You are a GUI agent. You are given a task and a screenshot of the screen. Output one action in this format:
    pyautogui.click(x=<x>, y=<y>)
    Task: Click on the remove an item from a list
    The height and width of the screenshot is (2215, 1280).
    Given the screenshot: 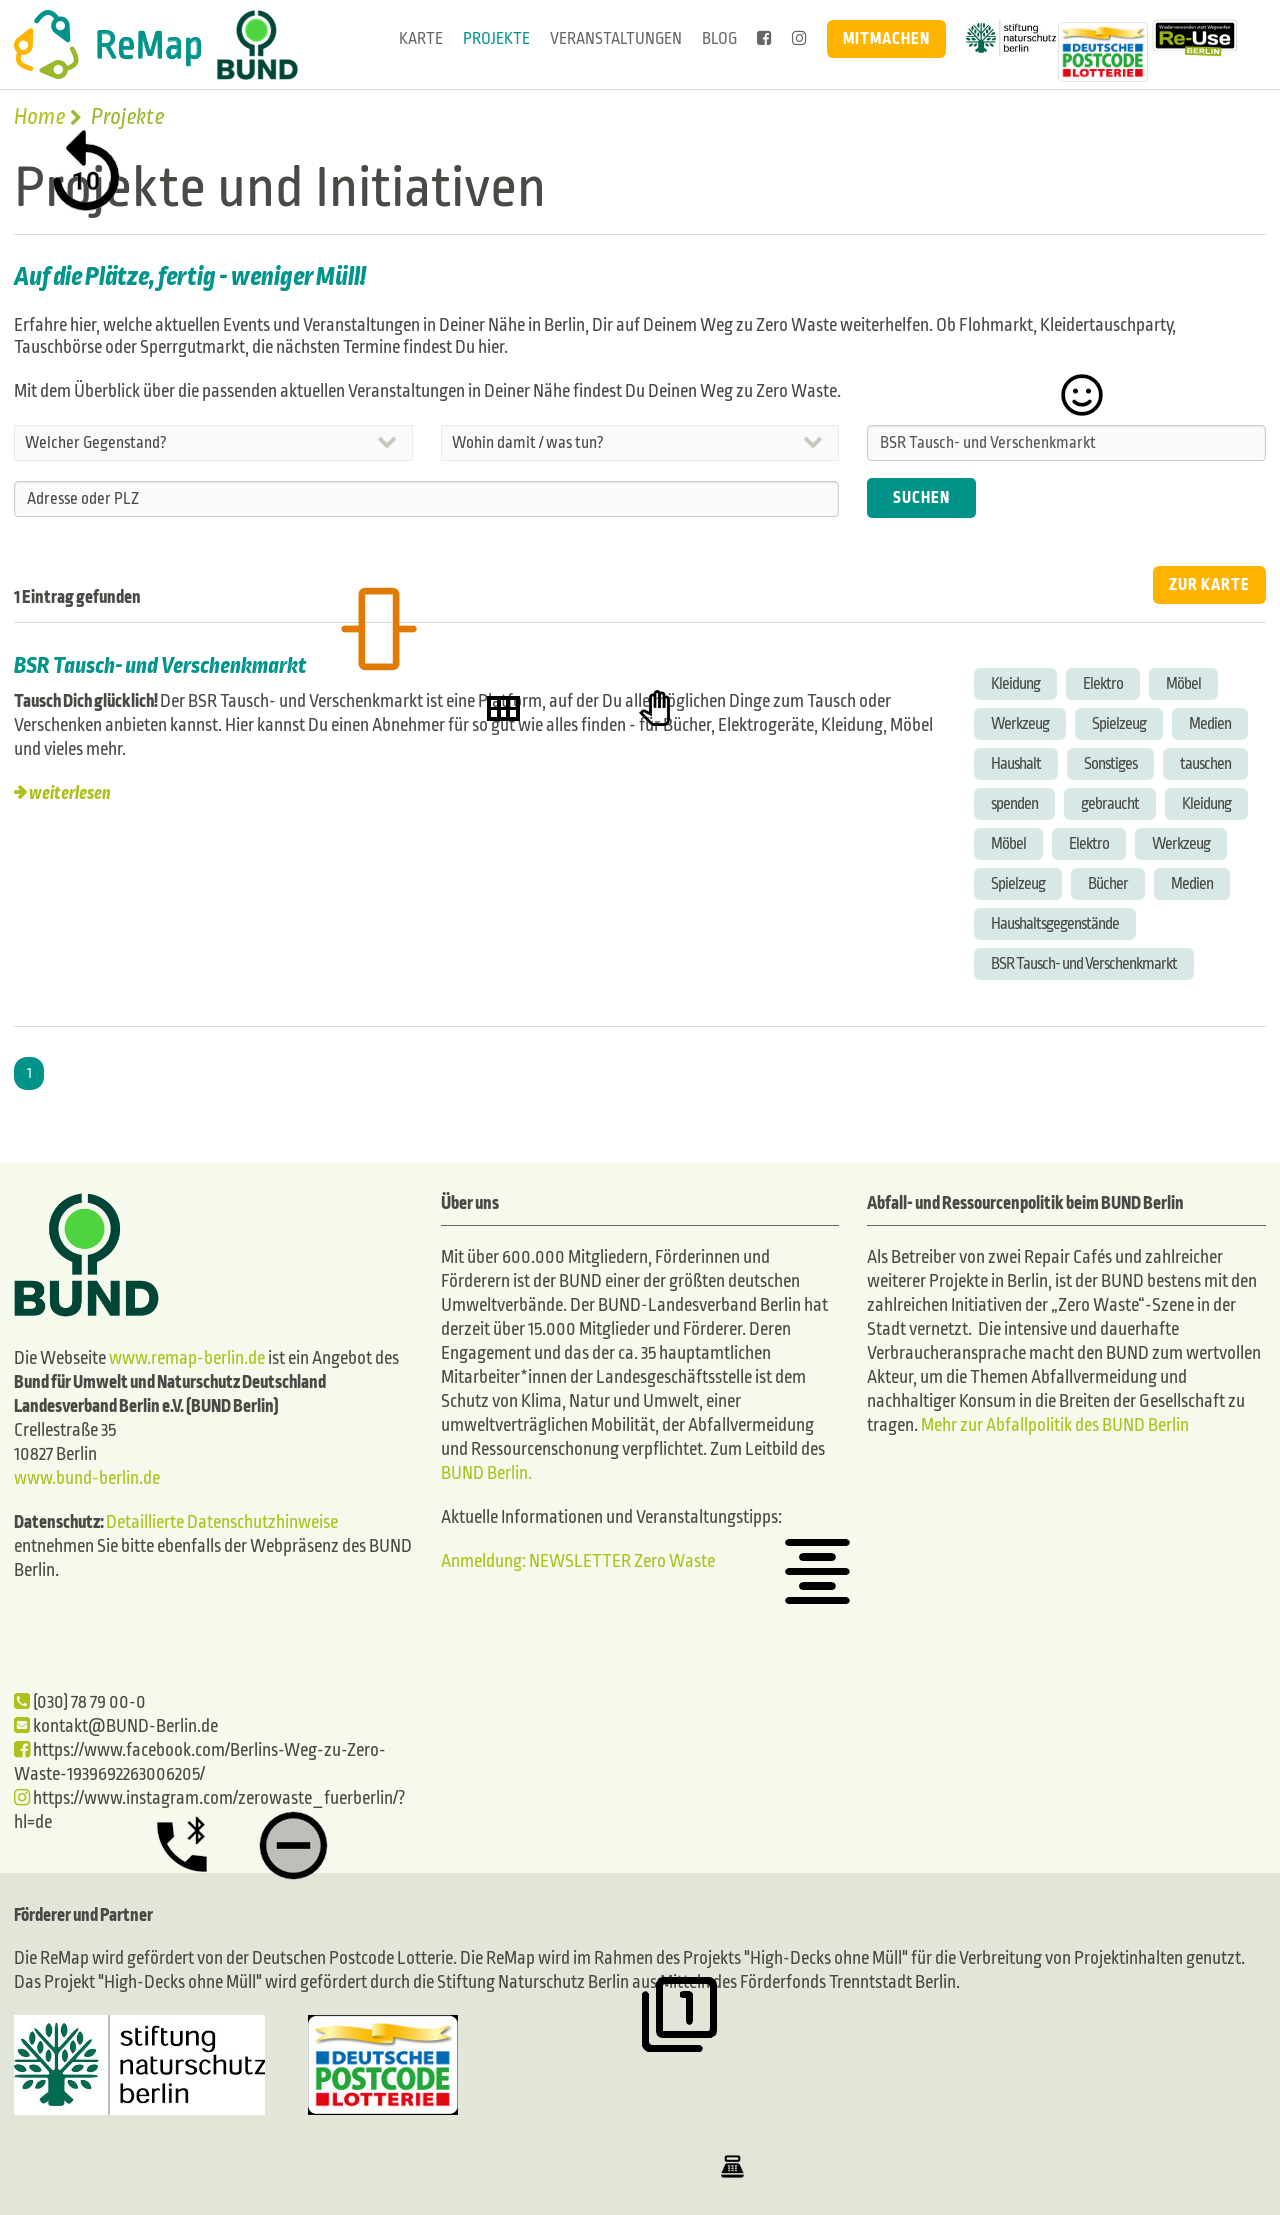 What is the action you would take?
    pyautogui.click(x=293, y=1845)
    